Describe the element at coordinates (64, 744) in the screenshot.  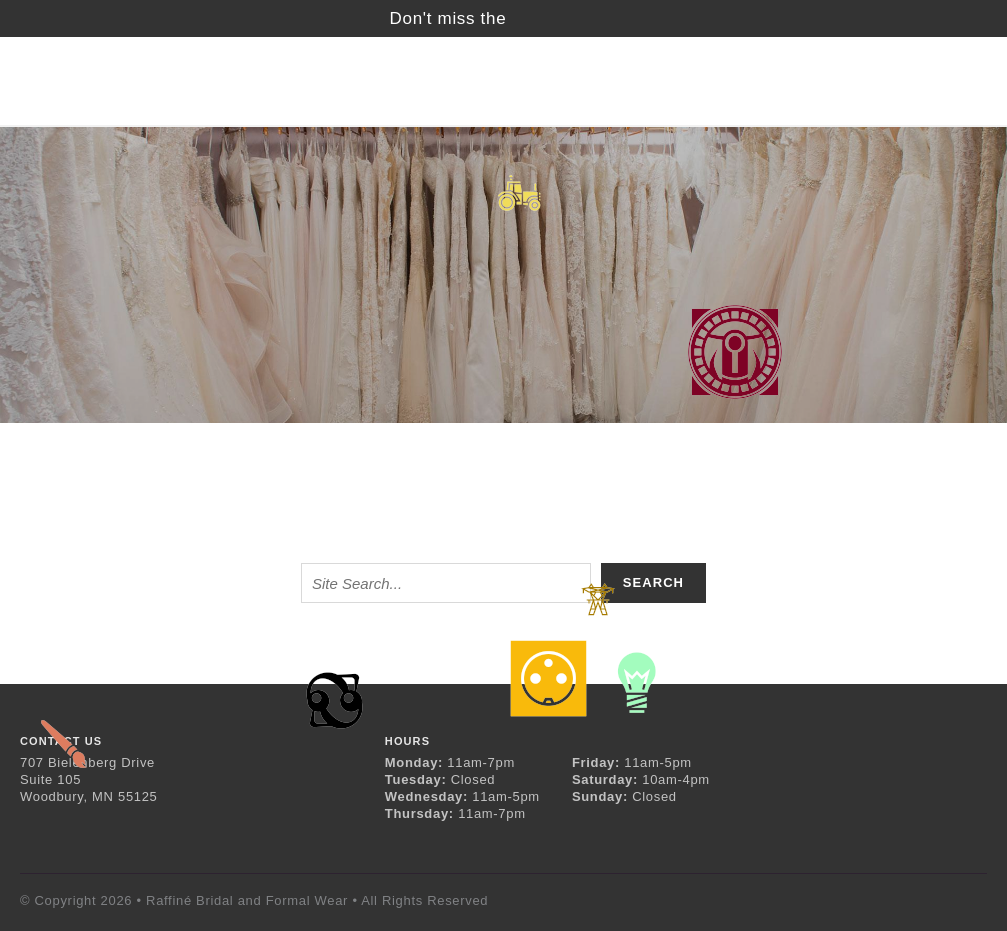
I see `access drawing or painting tools` at that location.